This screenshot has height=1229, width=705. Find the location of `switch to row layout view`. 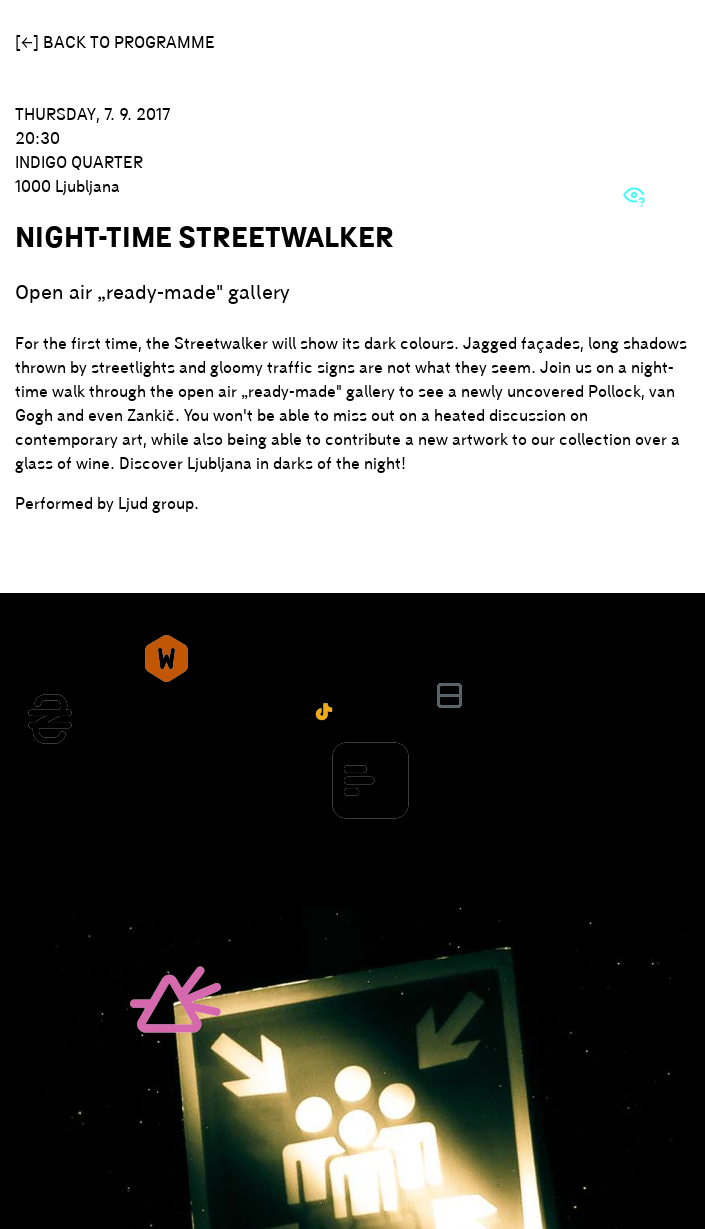

switch to row layout view is located at coordinates (449, 695).